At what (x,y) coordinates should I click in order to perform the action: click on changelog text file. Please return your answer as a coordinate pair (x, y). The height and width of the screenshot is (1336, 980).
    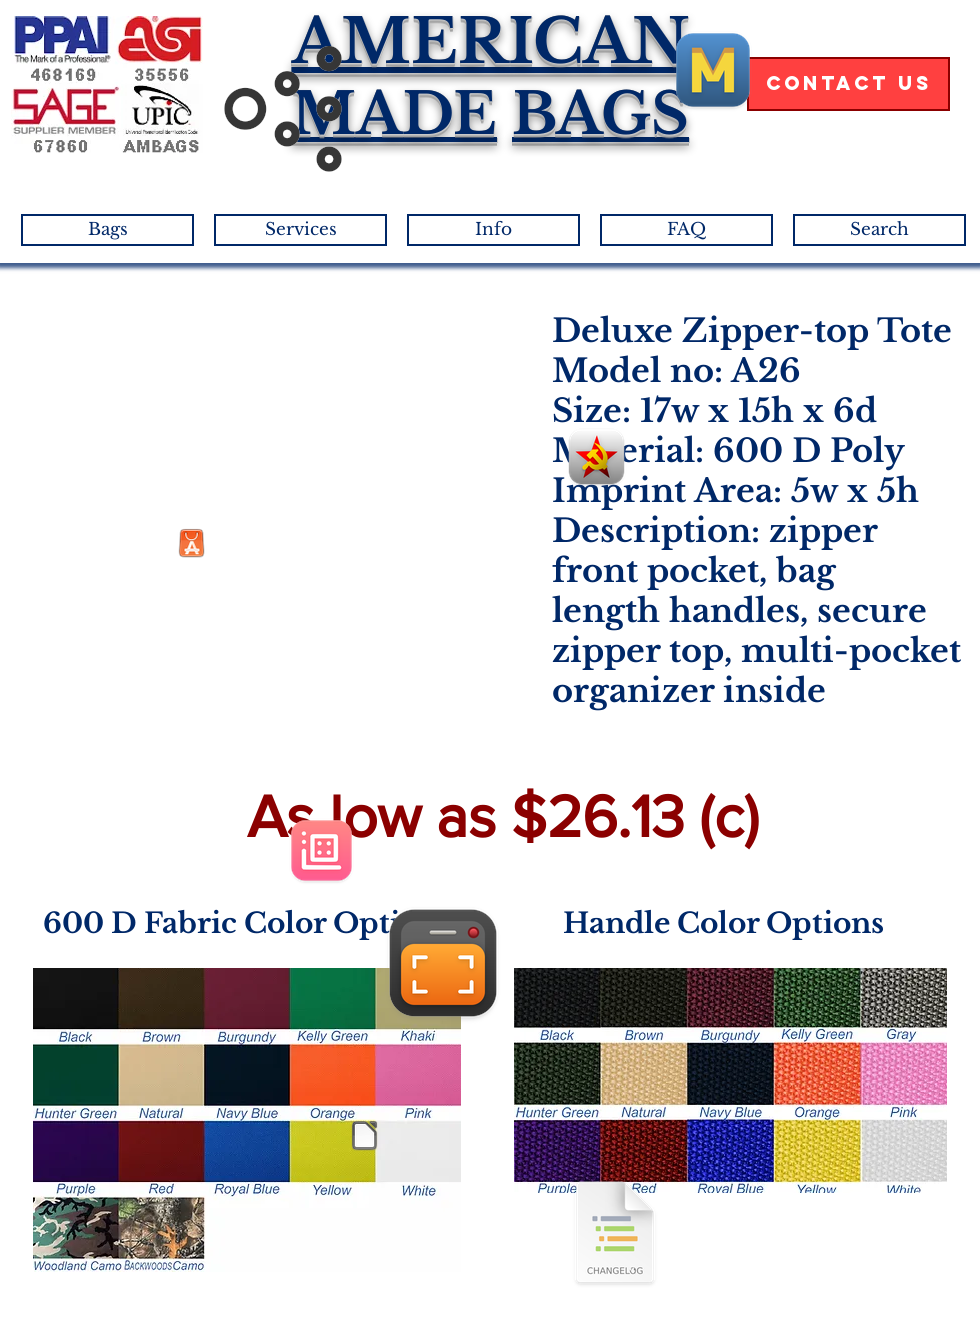
    Looking at the image, I should click on (615, 1234).